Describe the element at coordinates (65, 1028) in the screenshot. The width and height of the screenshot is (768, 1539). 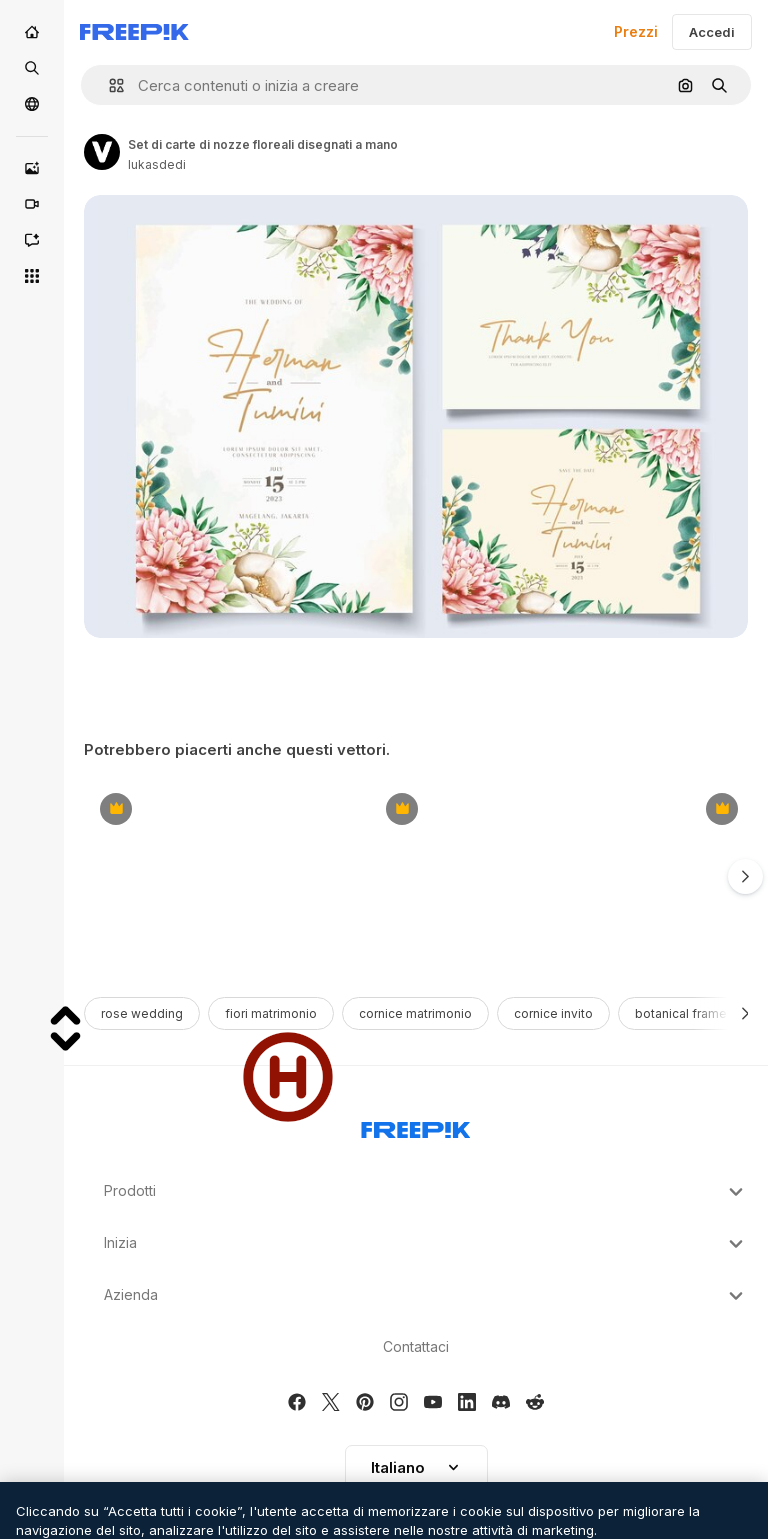
I see `expand or collapse a section` at that location.